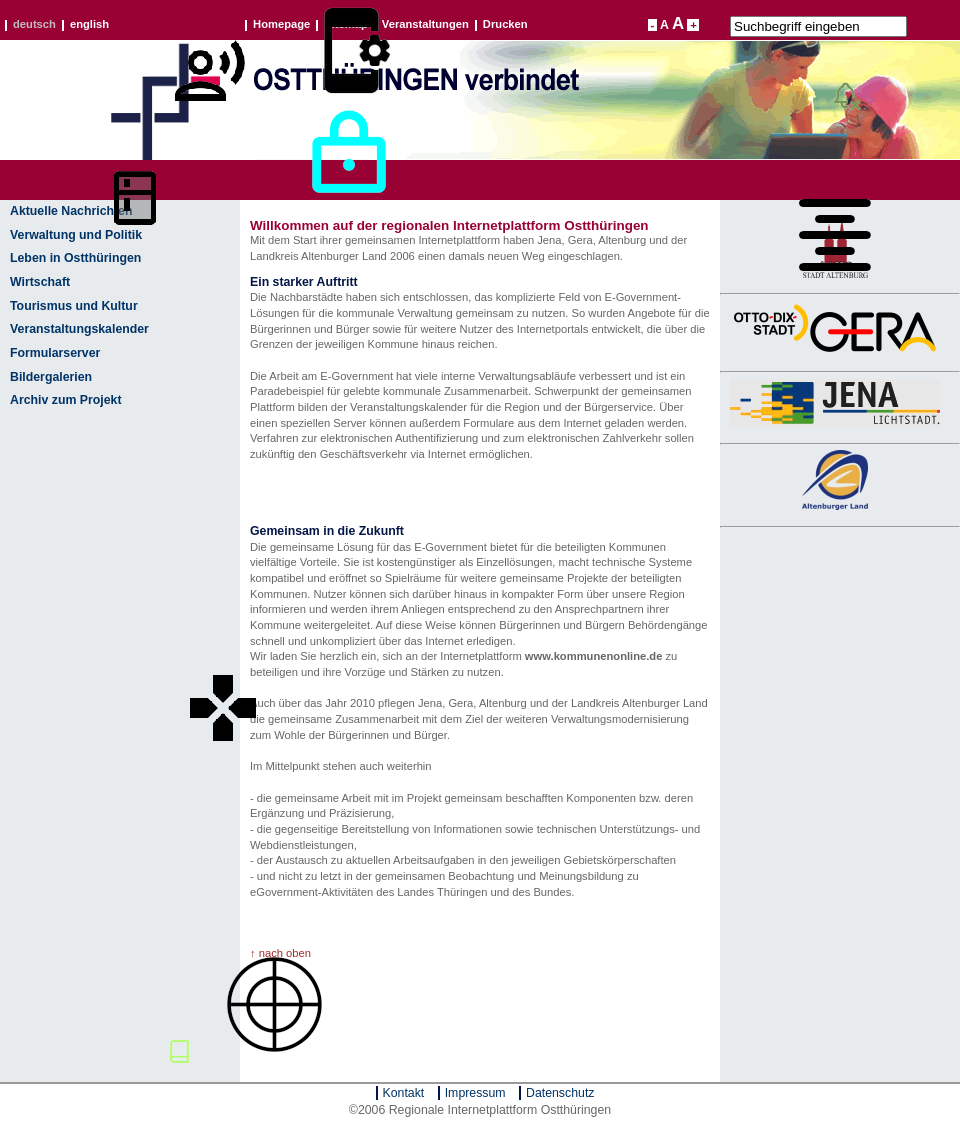  I want to click on center align text, so click(835, 235).